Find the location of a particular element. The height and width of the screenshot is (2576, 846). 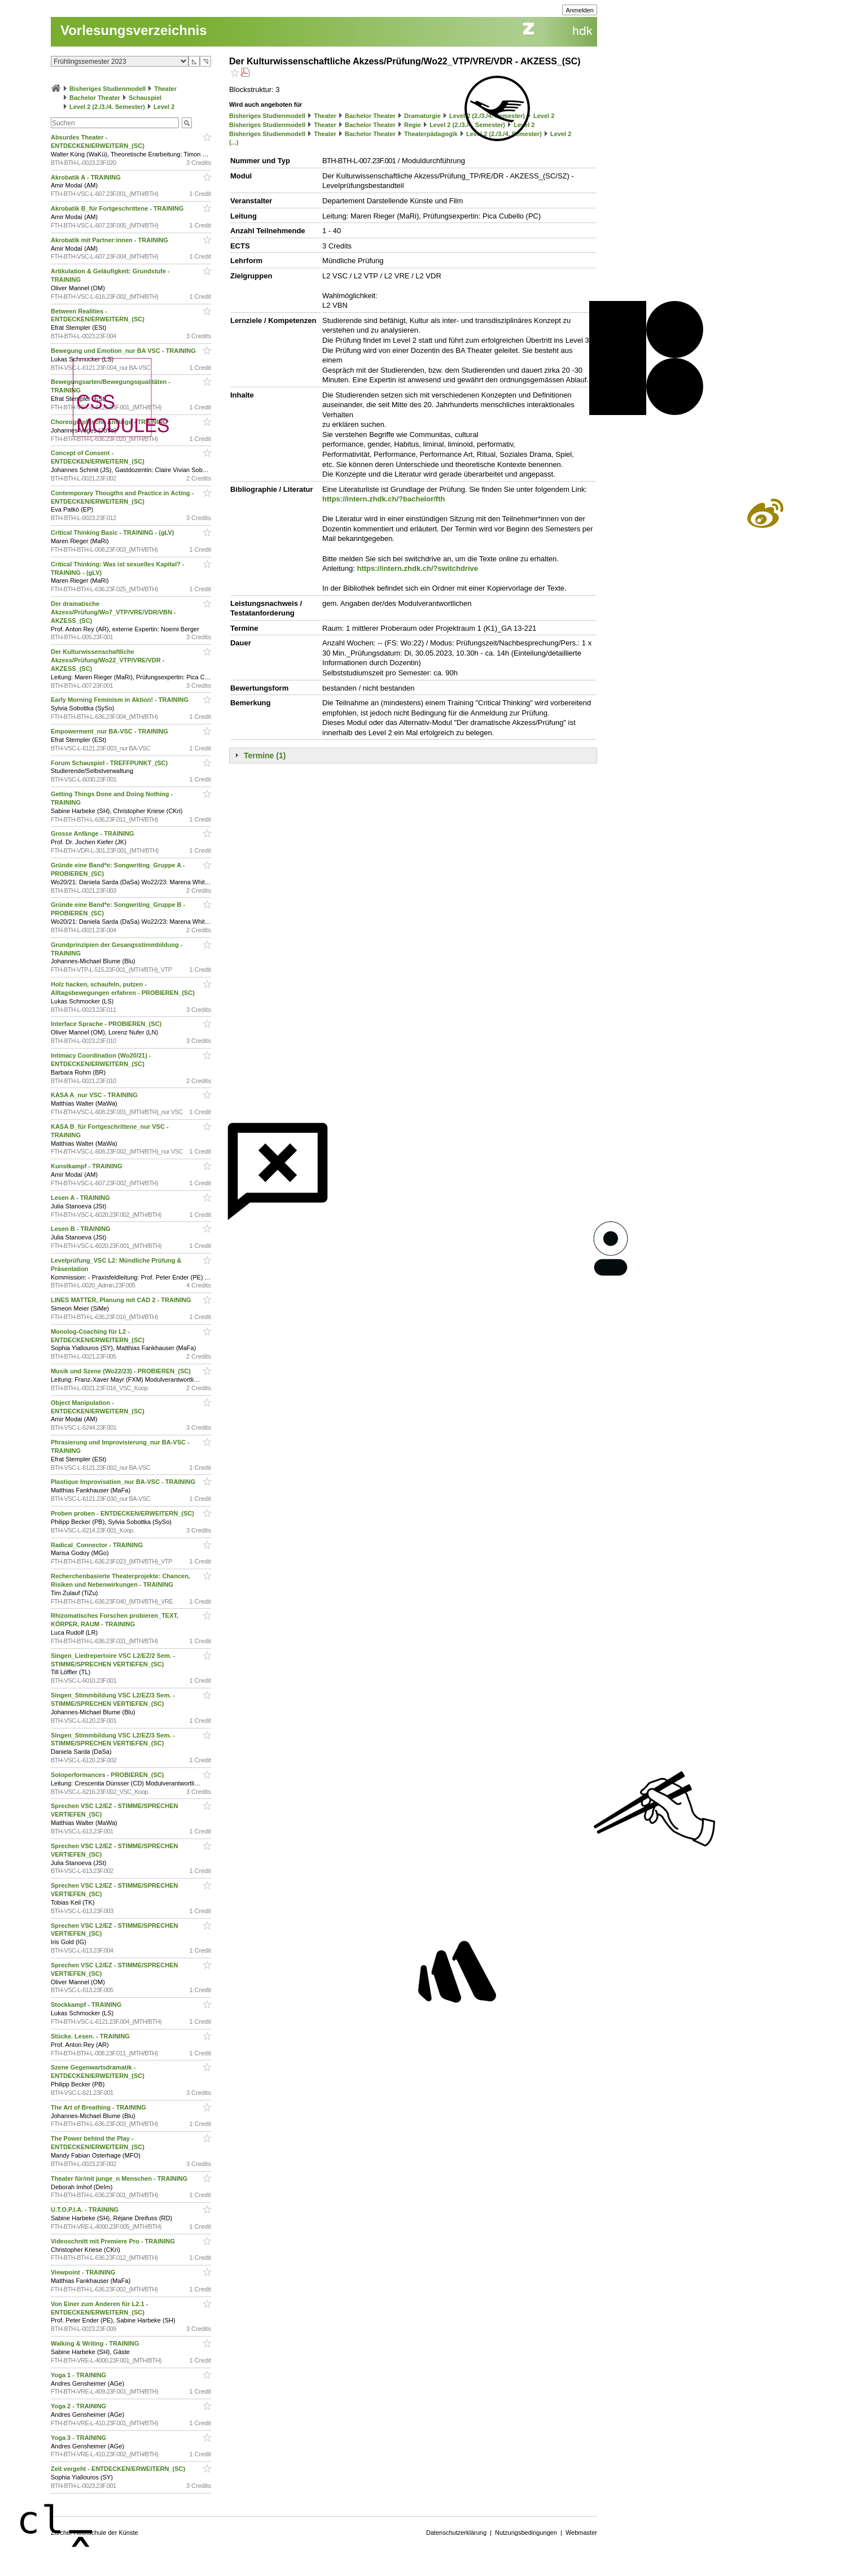

commitlint logo - a tool for linting commit messages is located at coordinates (56, 2525).